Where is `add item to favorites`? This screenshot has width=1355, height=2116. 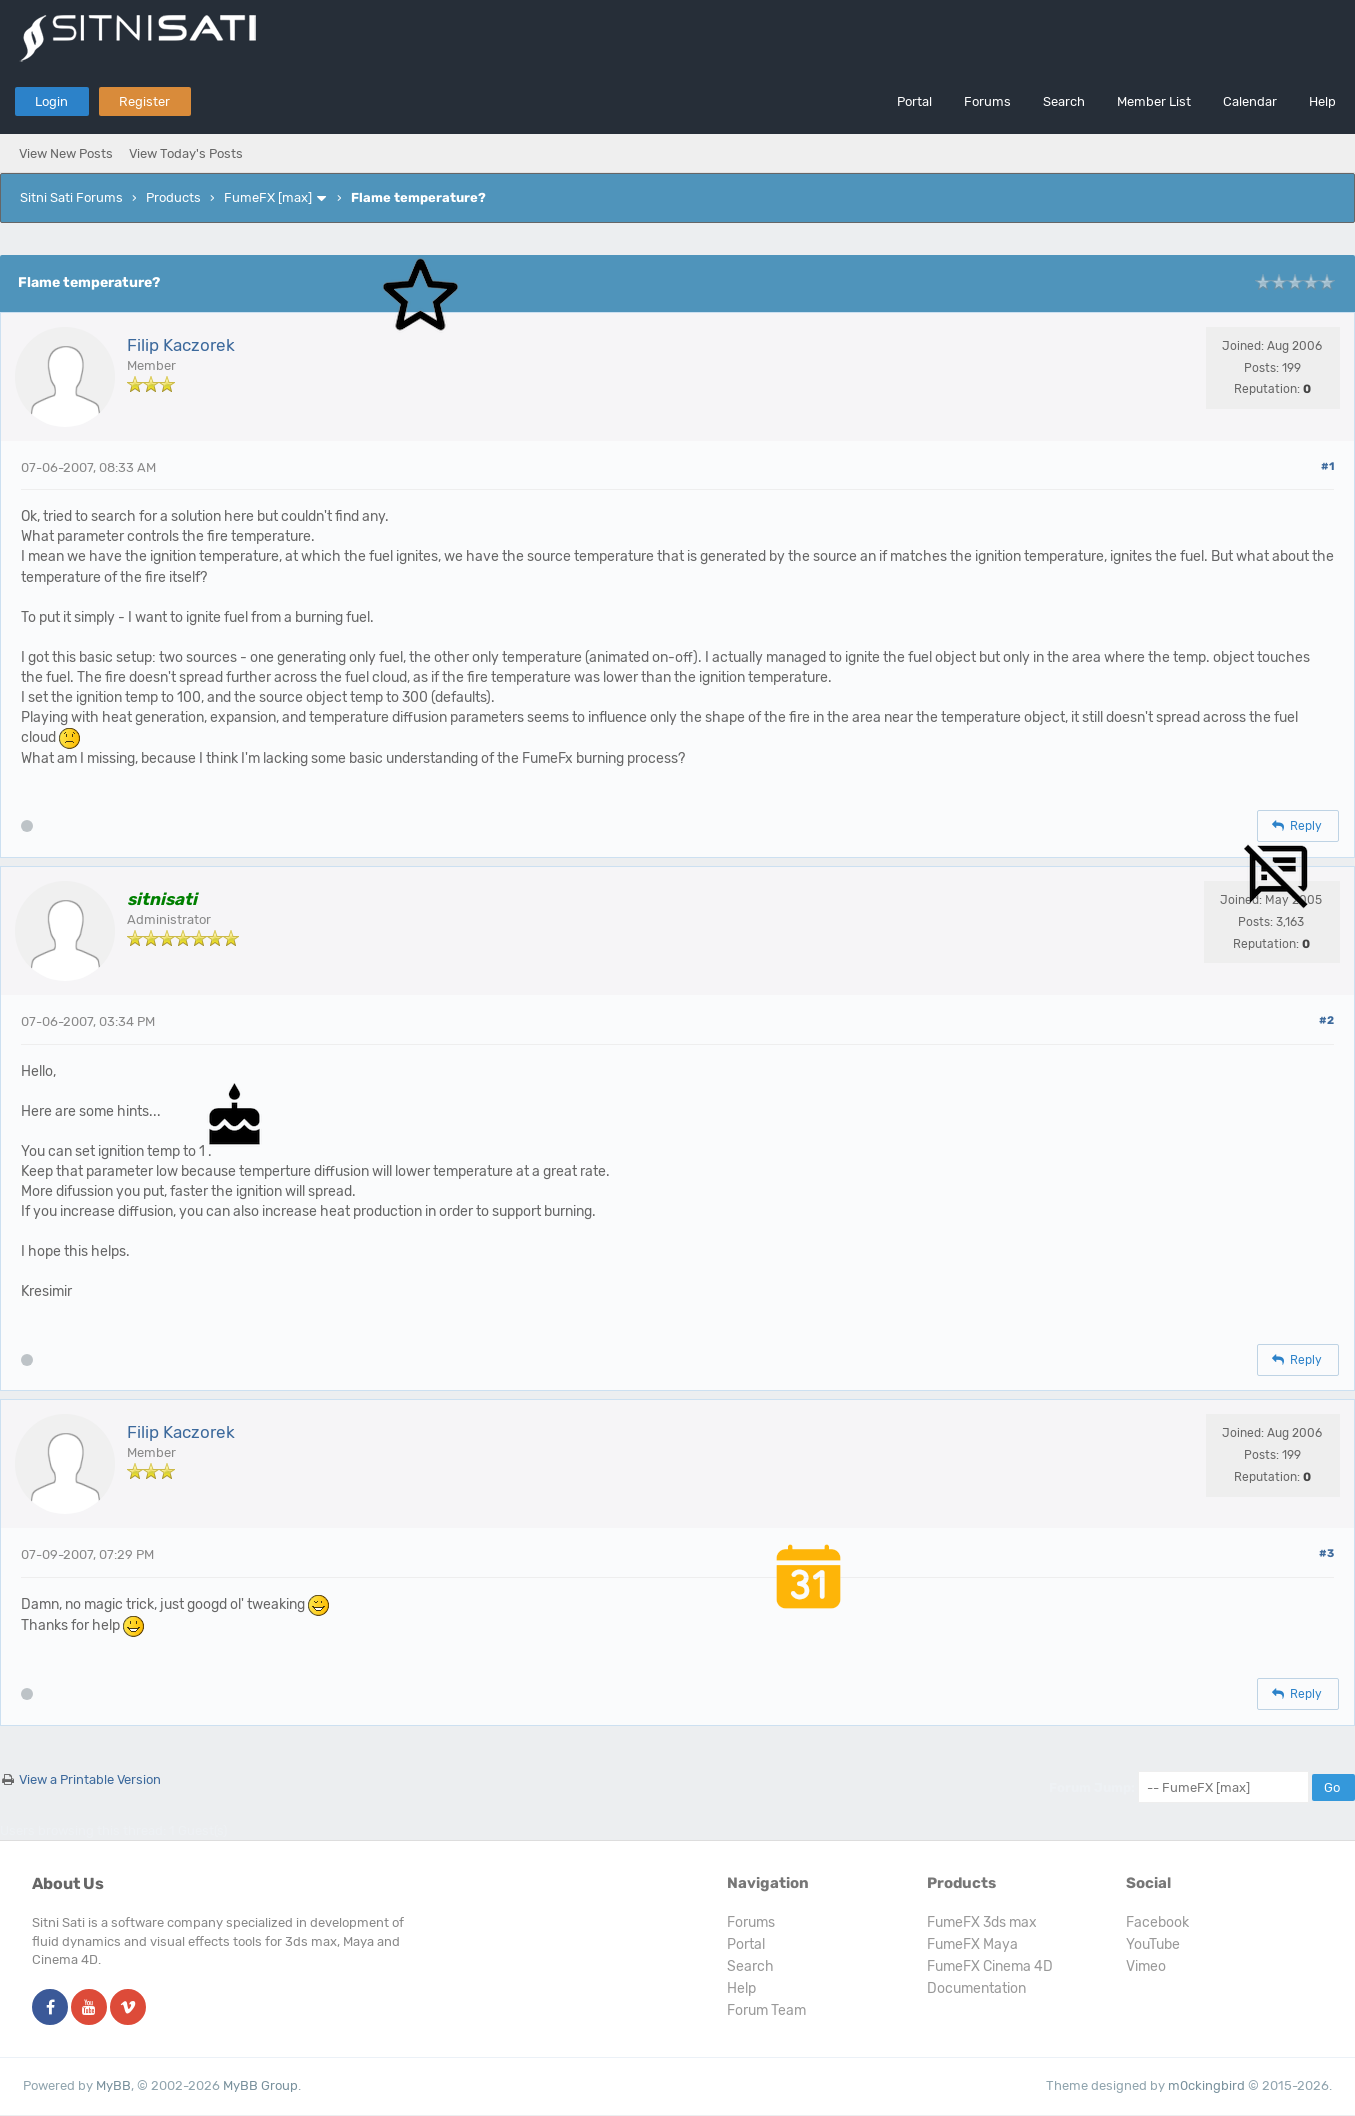 add item to favorites is located at coordinates (420, 295).